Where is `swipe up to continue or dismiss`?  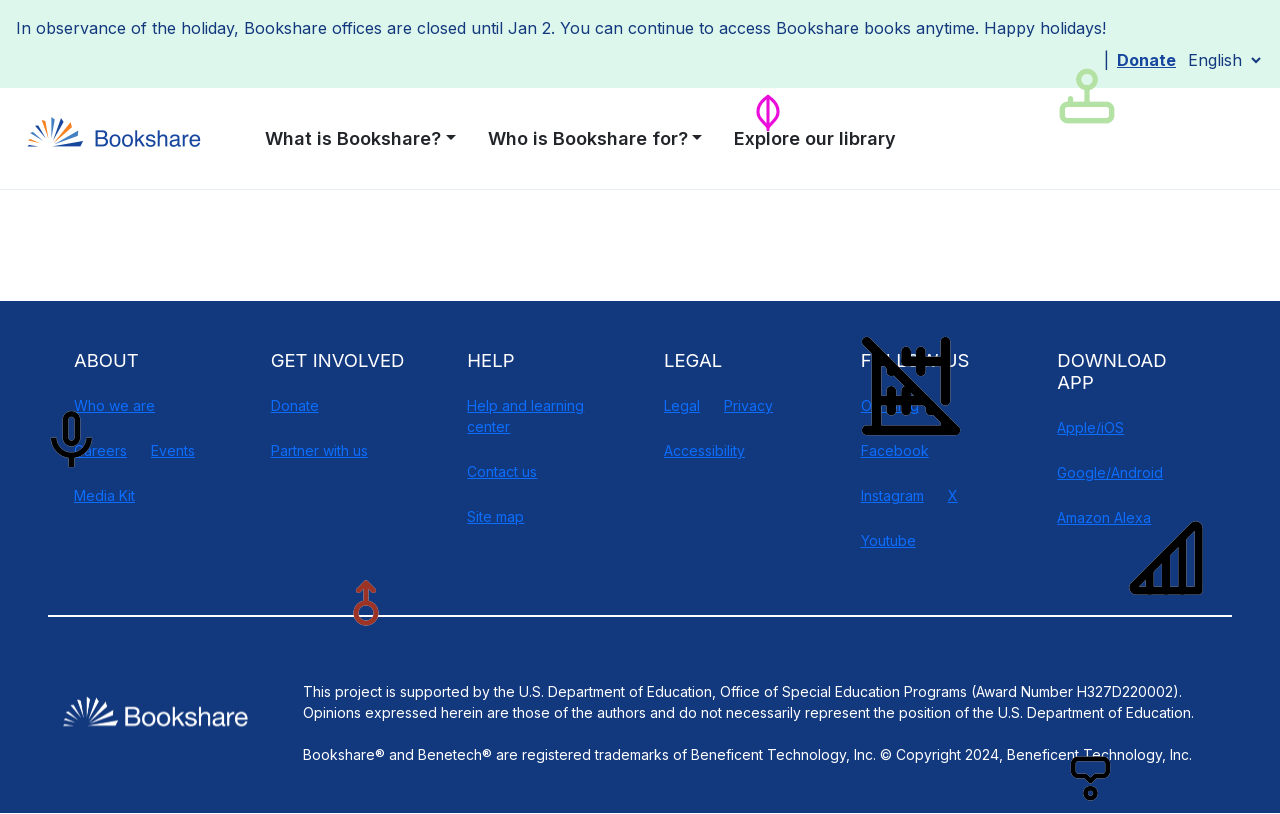
swipe up to continue or dismiss is located at coordinates (366, 603).